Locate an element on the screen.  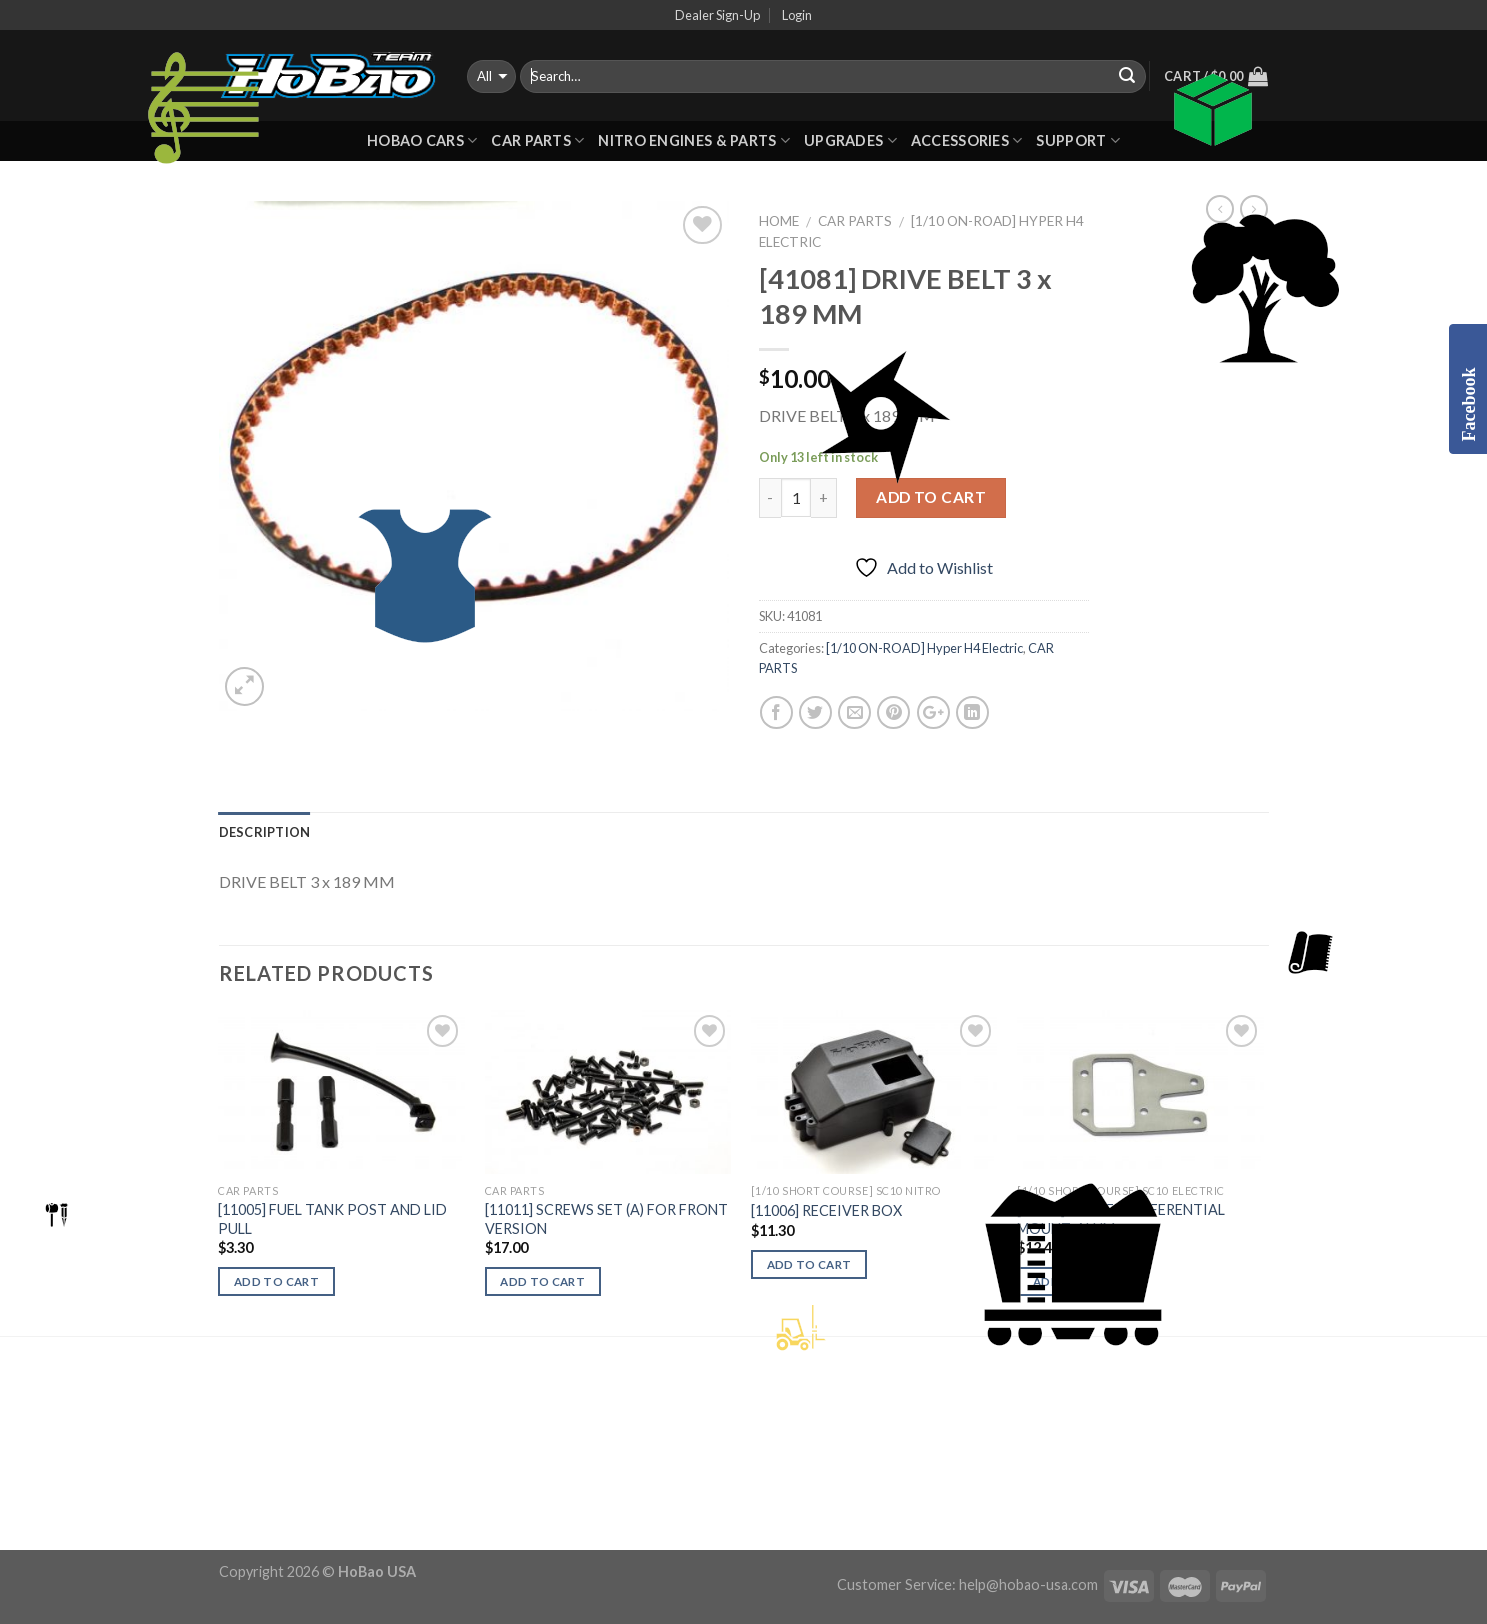
craft or equip stake and hammer weapons is located at coordinates (57, 1215).